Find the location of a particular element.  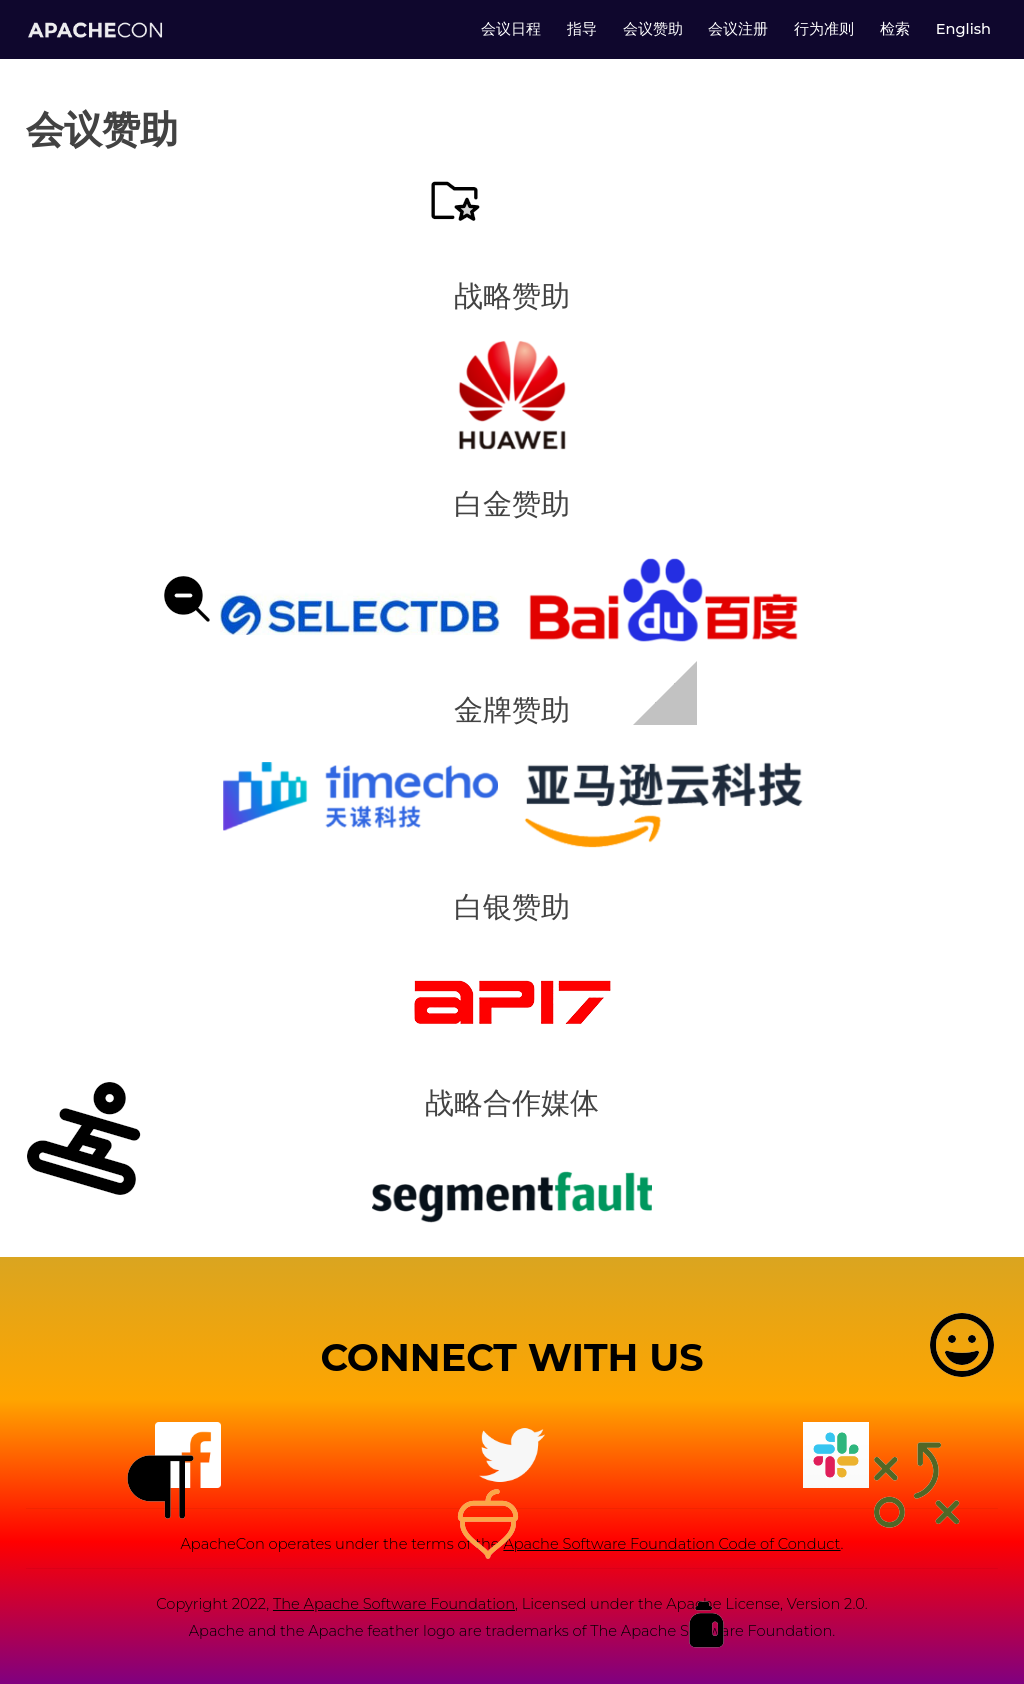

laundry or cleaning product category is located at coordinates (706, 1624).